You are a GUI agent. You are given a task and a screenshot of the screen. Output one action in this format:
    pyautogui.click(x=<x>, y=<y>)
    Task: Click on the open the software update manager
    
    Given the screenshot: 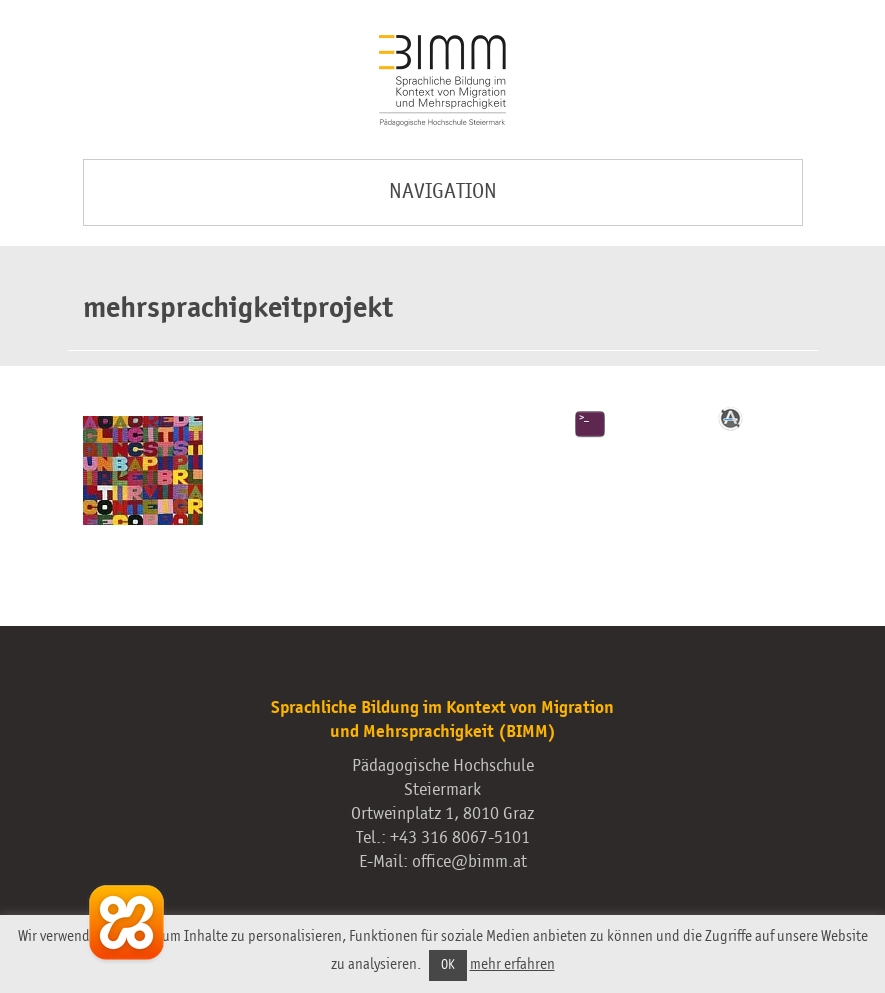 What is the action you would take?
    pyautogui.click(x=730, y=418)
    